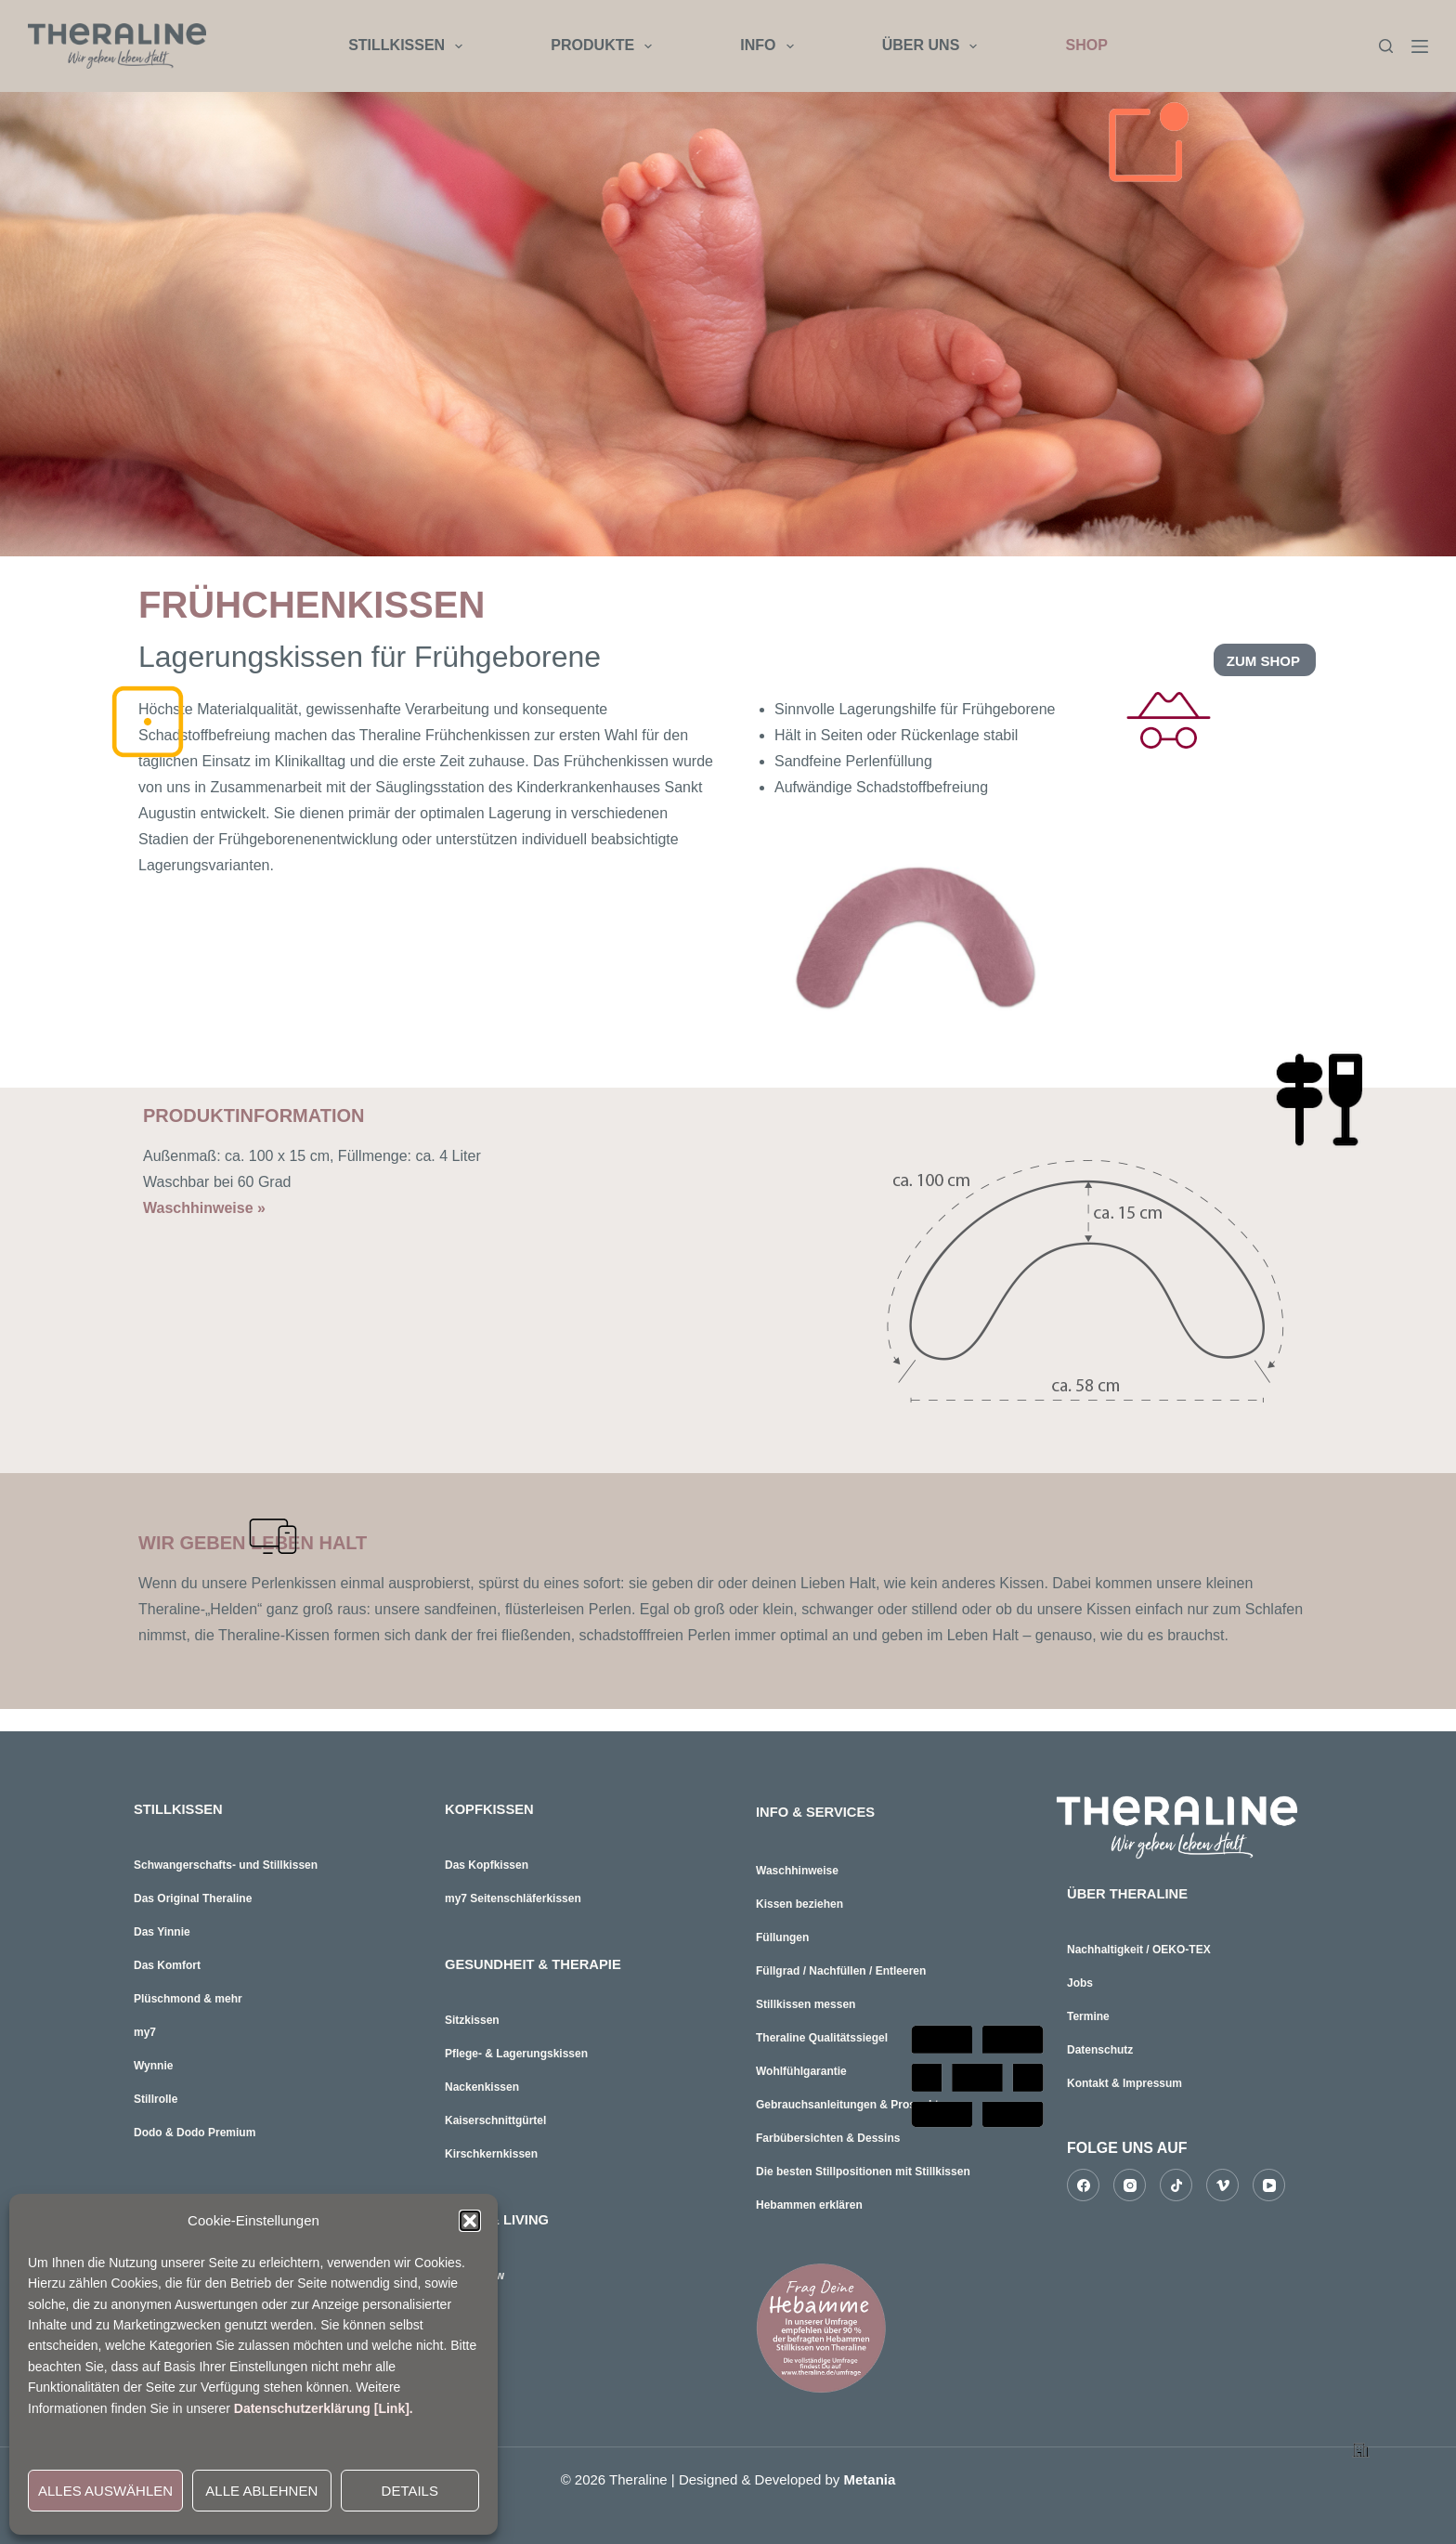 The width and height of the screenshot is (1456, 2544). I want to click on find tapas restaurants nearby, so click(1320, 1100).